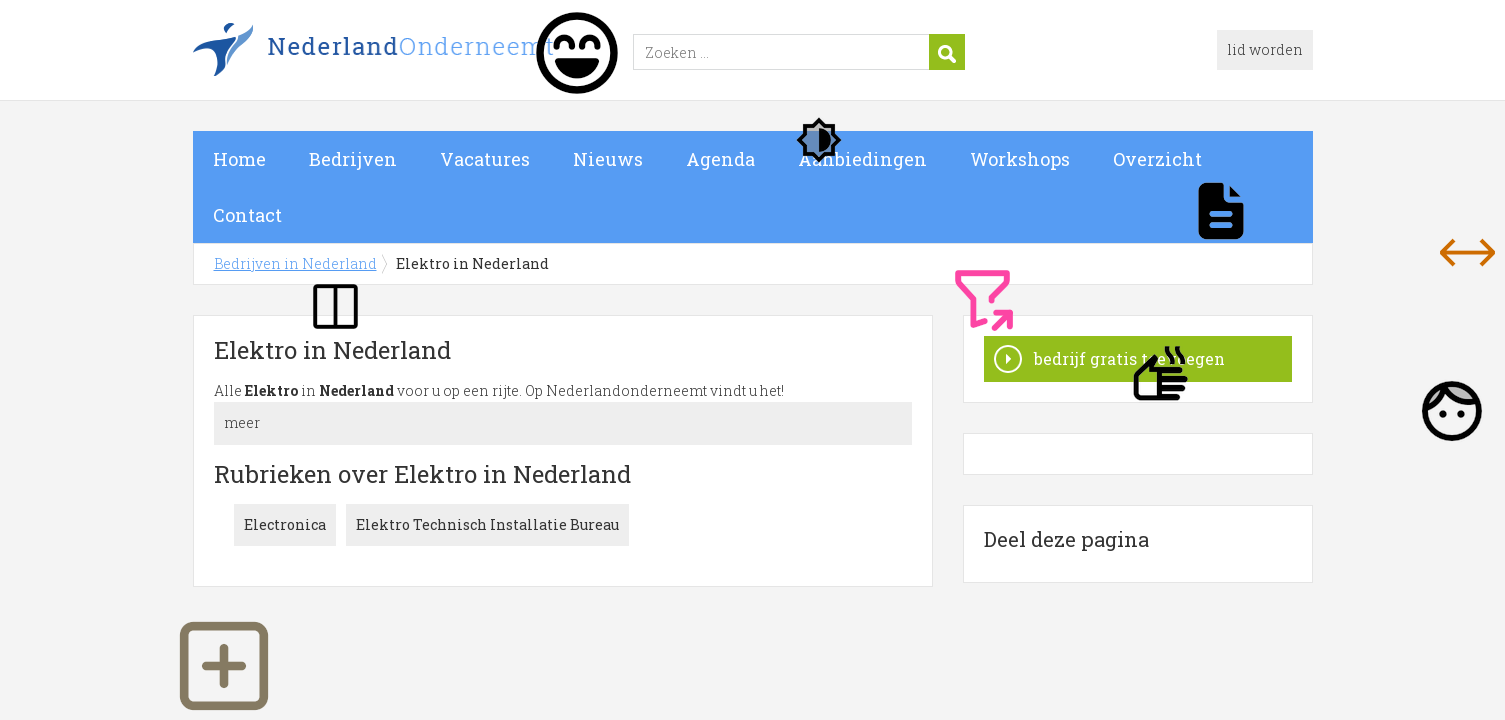 The height and width of the screenshot is (720, 1505). What do you see at coordinates (1467, 250) in the screenshot?
I see `resize element horizontally` at bounding box center [1467, 250].